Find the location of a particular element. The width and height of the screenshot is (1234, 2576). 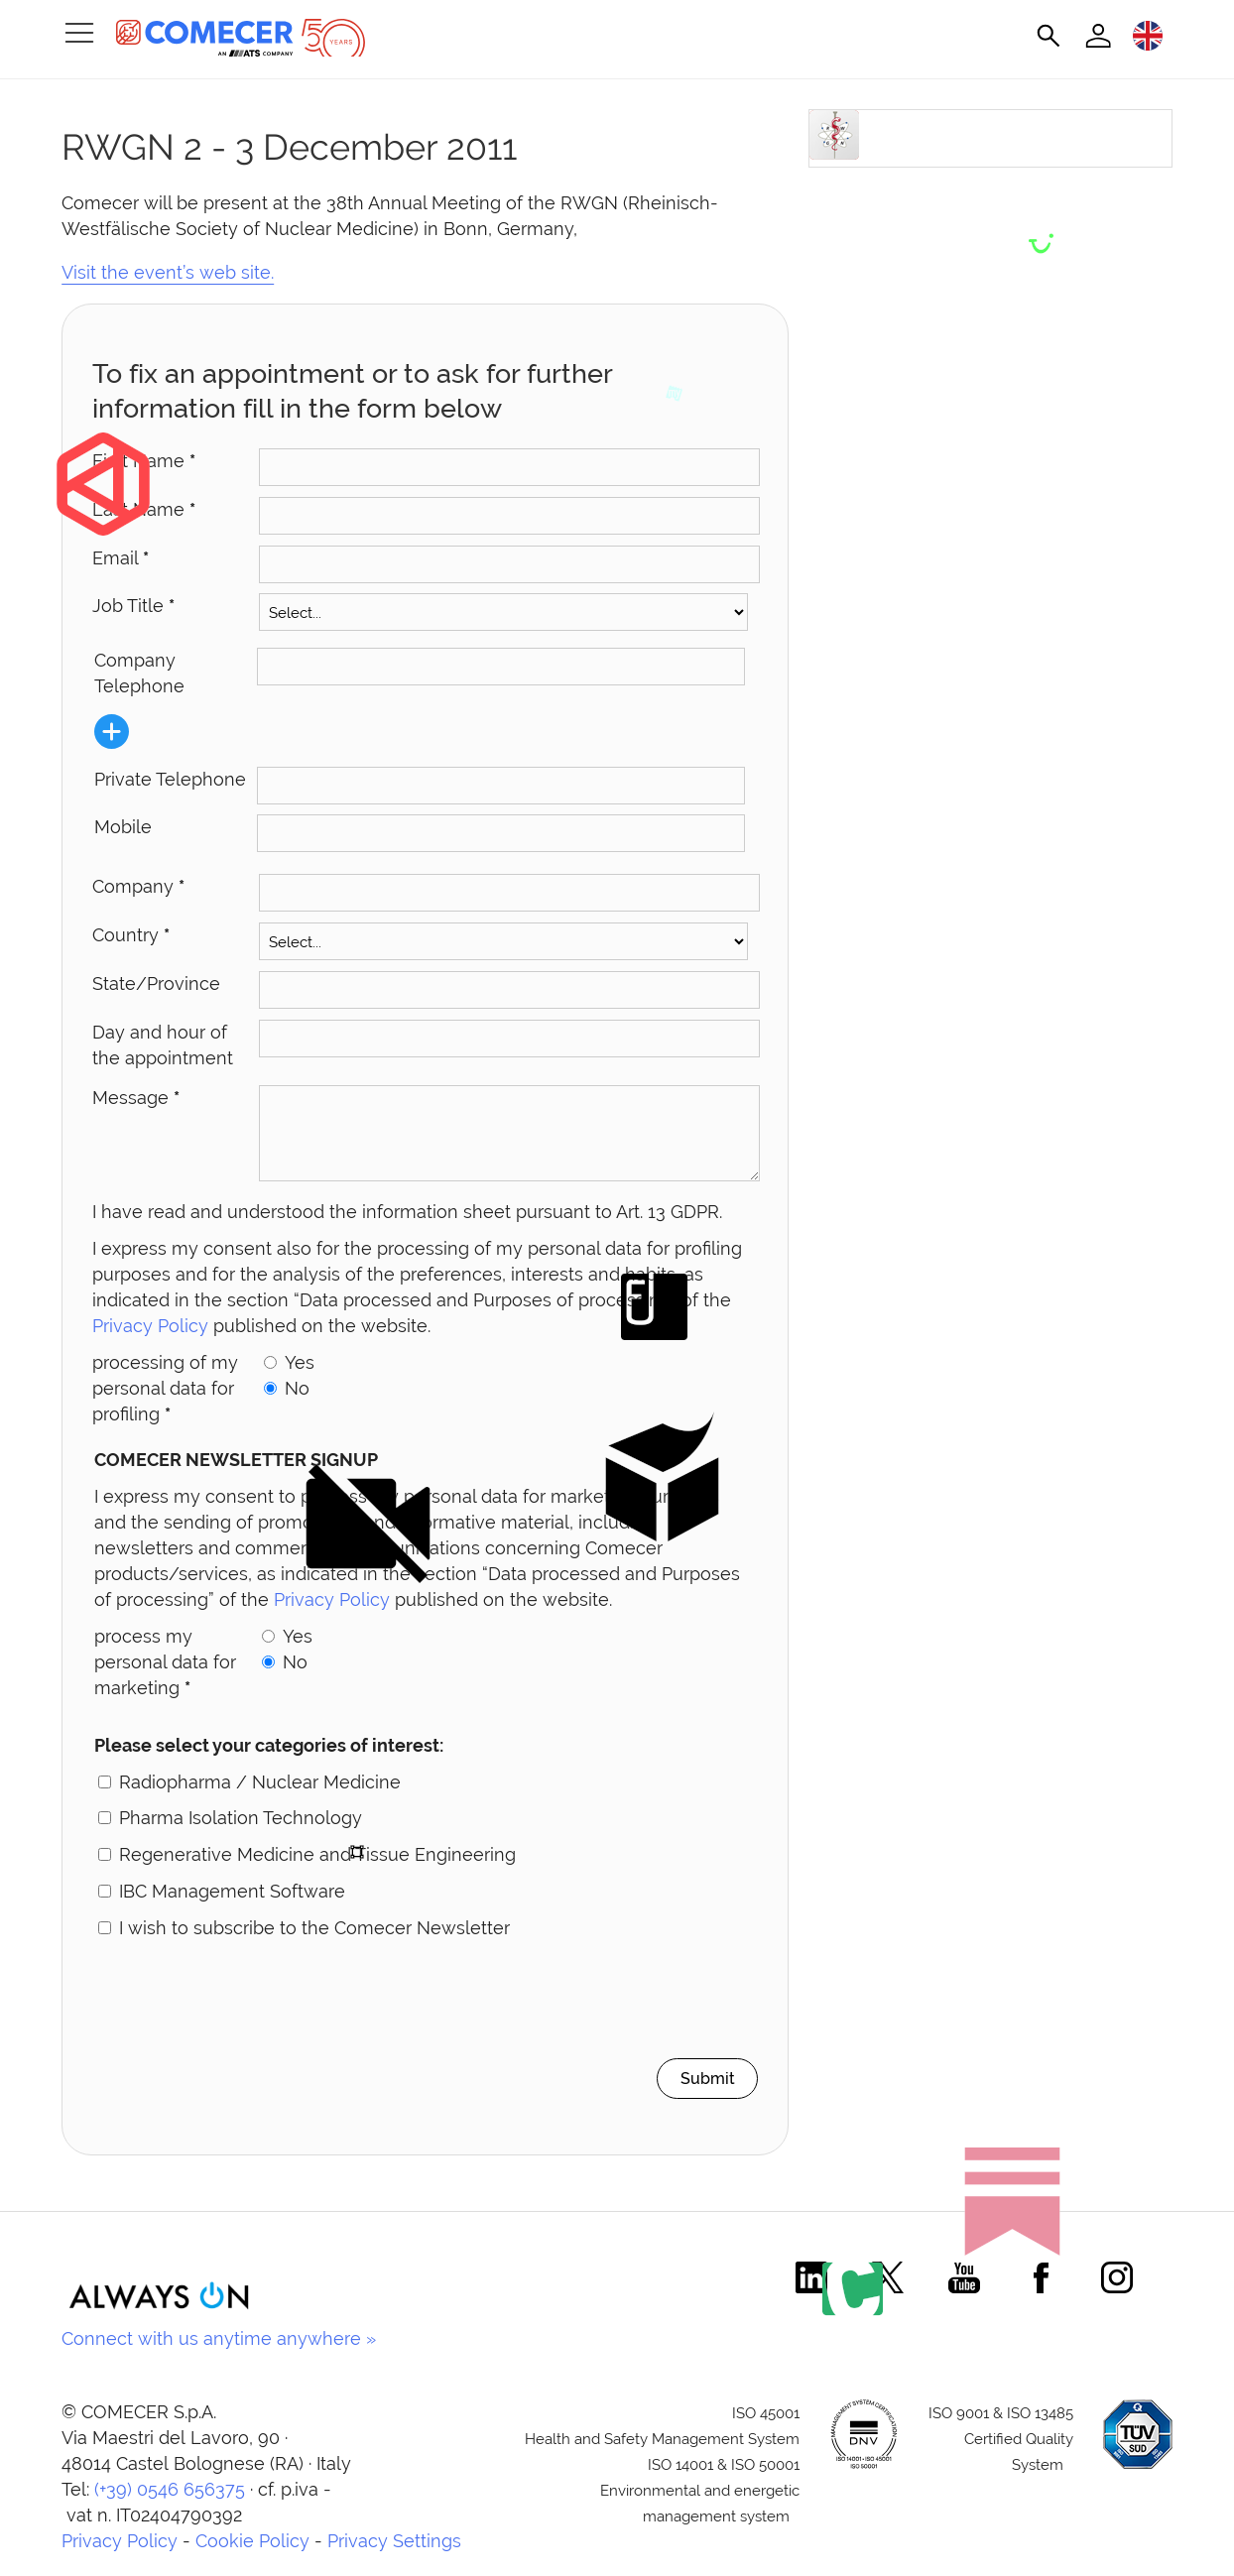

edit shape or object boundaries is located at coordinates (357, 1852).